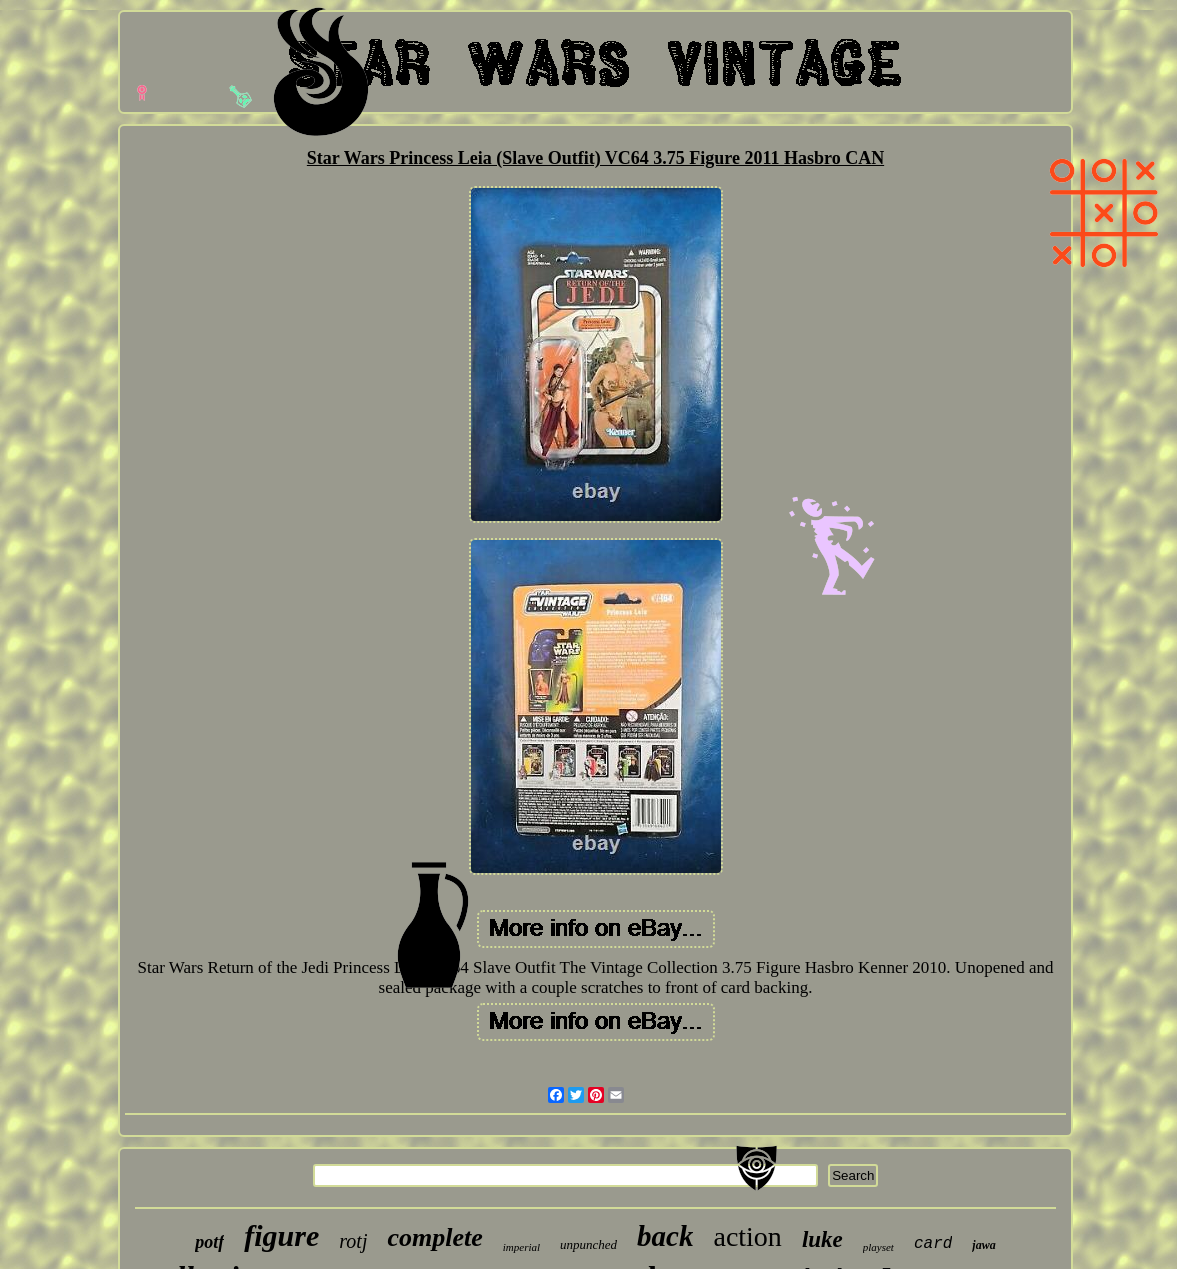 Image resolution: width=1177 pixels, height=1269 pixels. Describe the element at coordinates (1104, 213) in the screenshot. I see `play tic-tac-toe game` at that location.